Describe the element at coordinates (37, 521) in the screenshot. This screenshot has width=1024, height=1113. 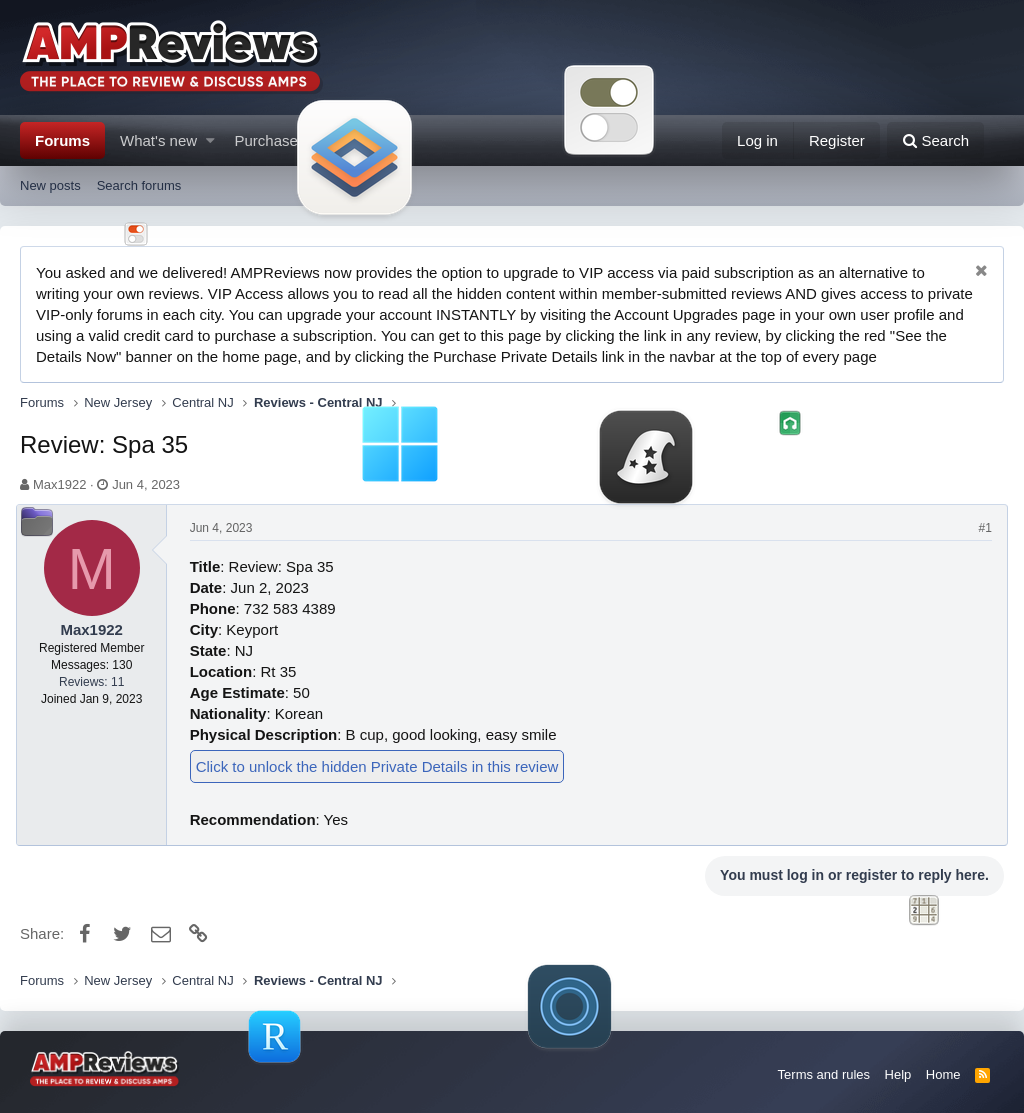
I see `drop files here to add to folder` at that location.